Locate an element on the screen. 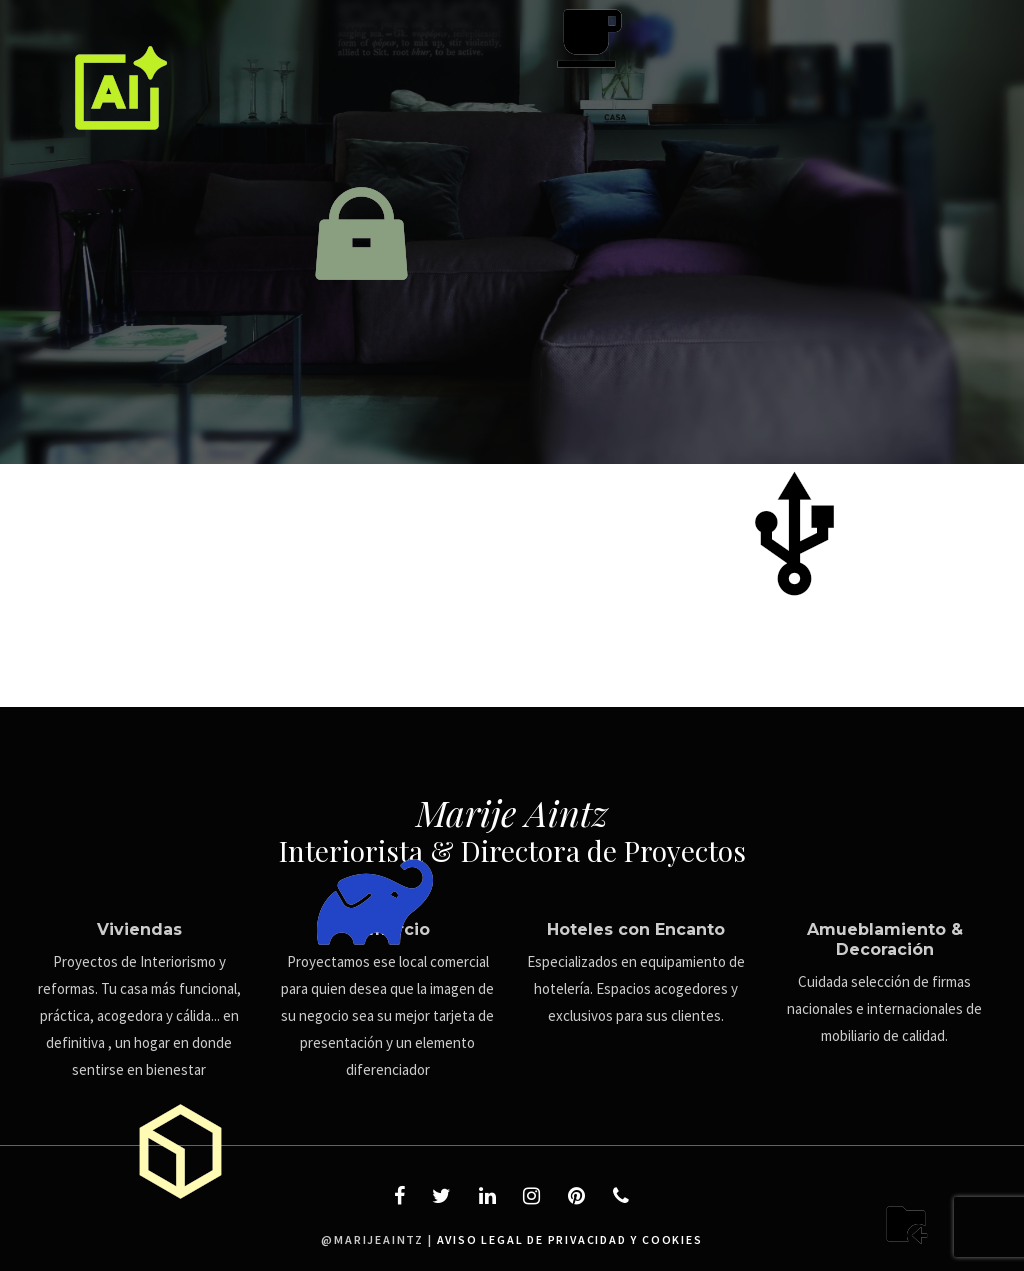 This screenshot has width=1024, height=1271. Gradle build automation tool logo is located at coordinates (375, 902).